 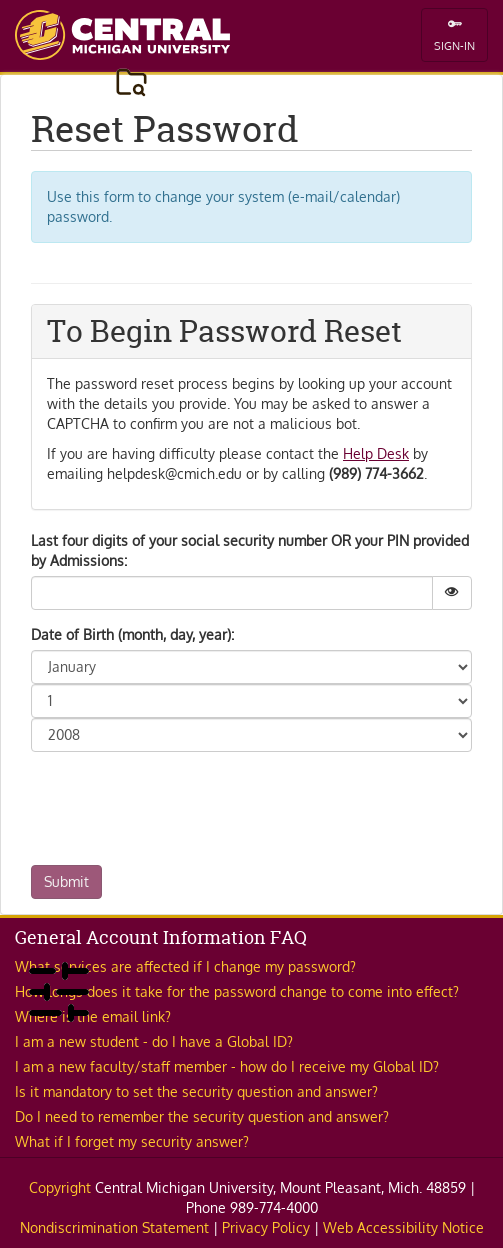 What do you see at coordinates (131, 82) in the screenshot?
I see `search within a folder` at bounding box center [131, 82].